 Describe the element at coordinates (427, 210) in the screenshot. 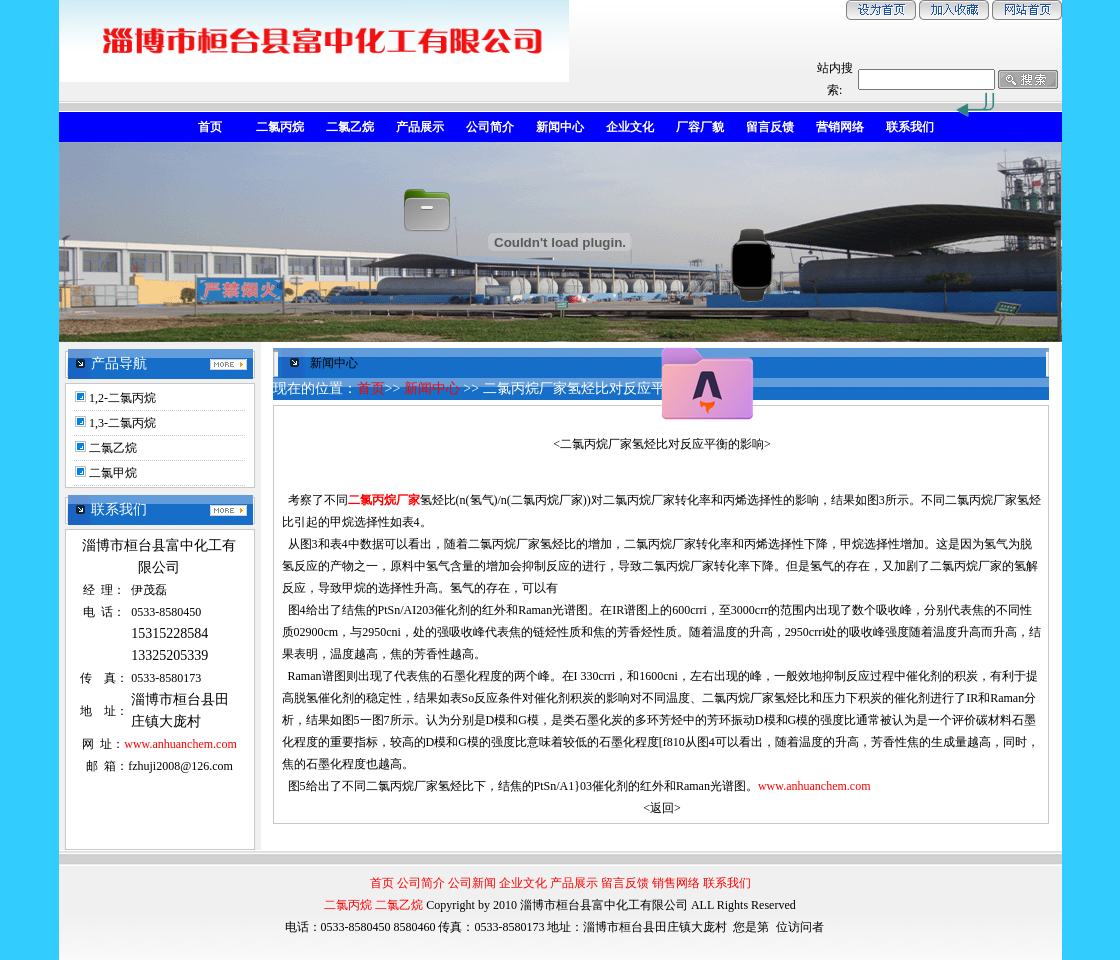

I see `open the file manager` at that location.